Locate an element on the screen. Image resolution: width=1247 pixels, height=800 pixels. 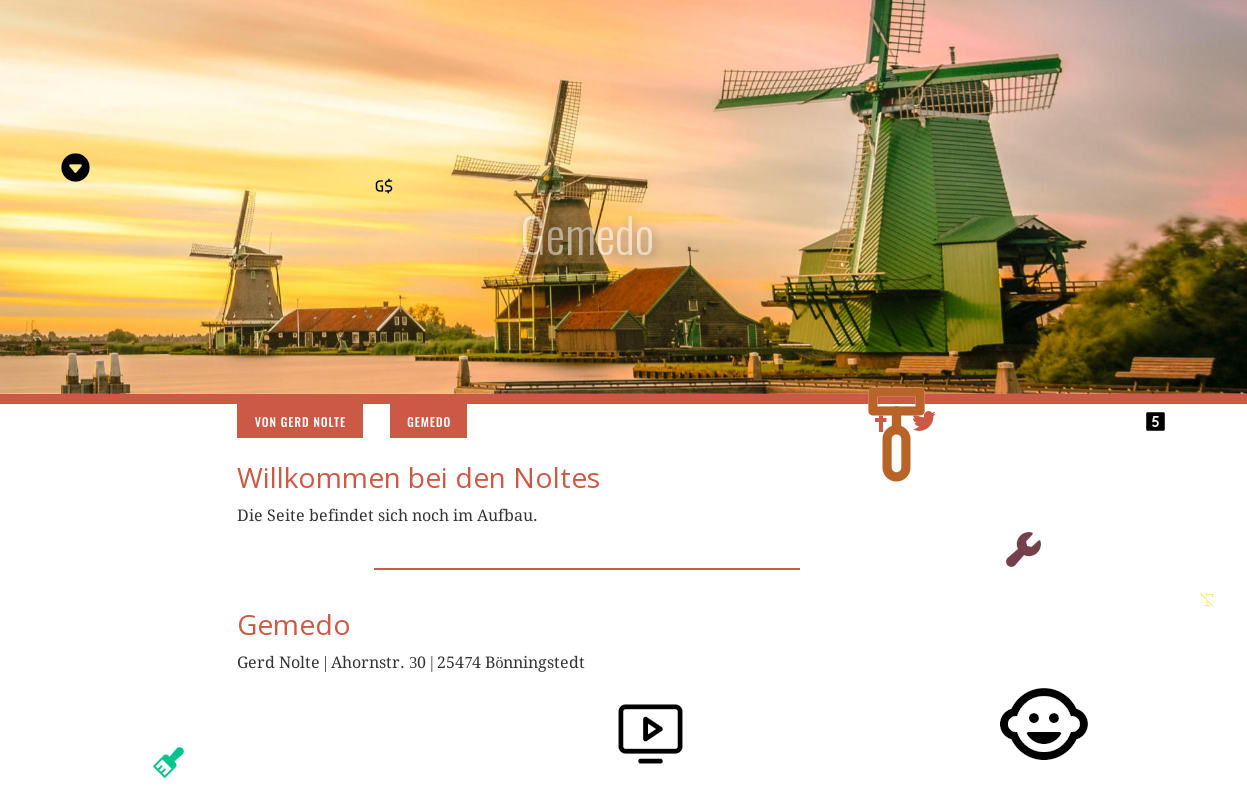
expand dropdown menu is located at coordinates (75, 167).